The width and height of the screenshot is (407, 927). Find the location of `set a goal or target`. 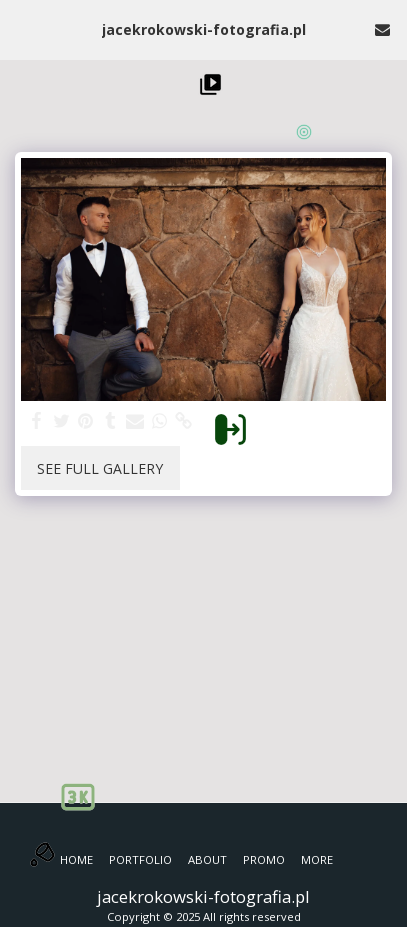

set a goal or target is located at coordinates (304, 132).